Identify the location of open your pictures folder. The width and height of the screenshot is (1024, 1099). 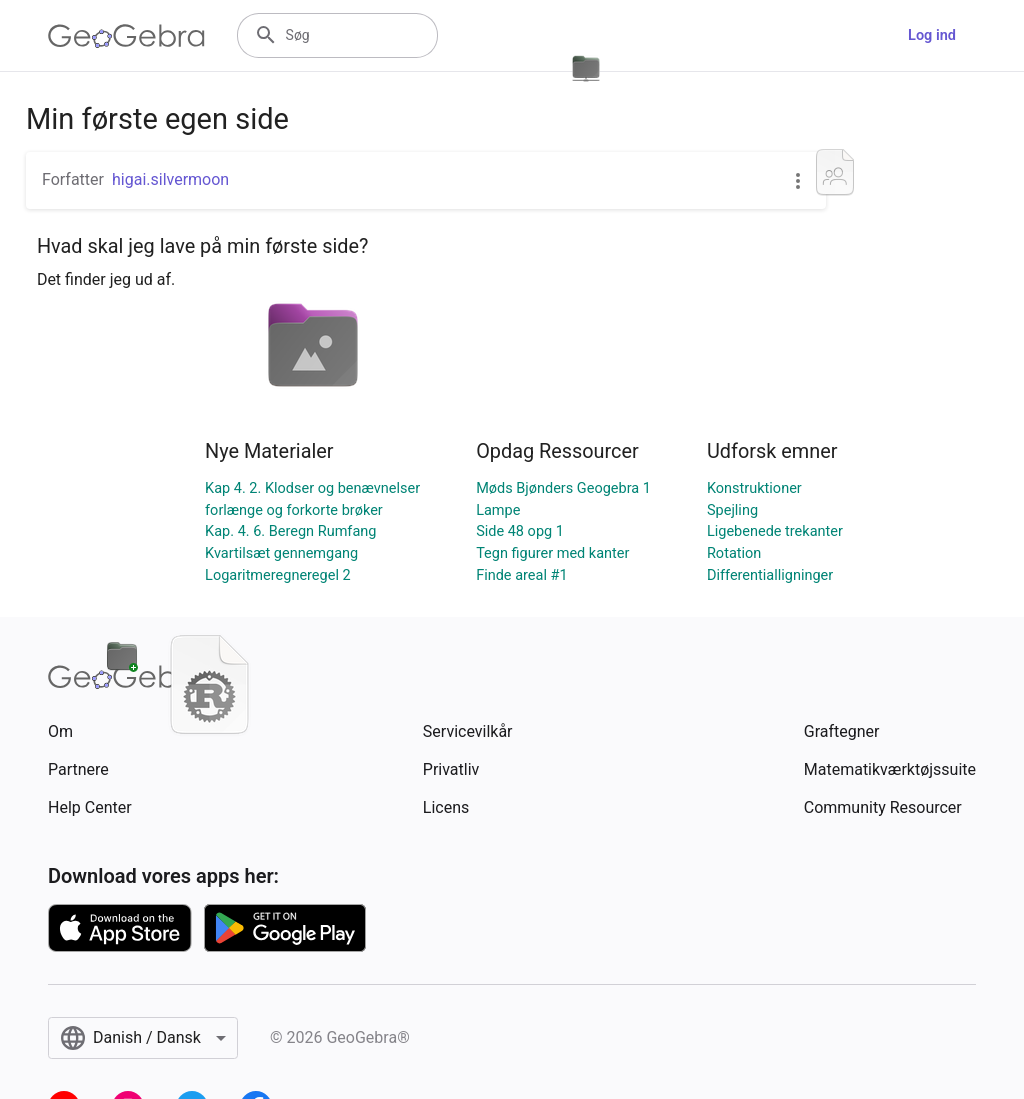
(313, 345).